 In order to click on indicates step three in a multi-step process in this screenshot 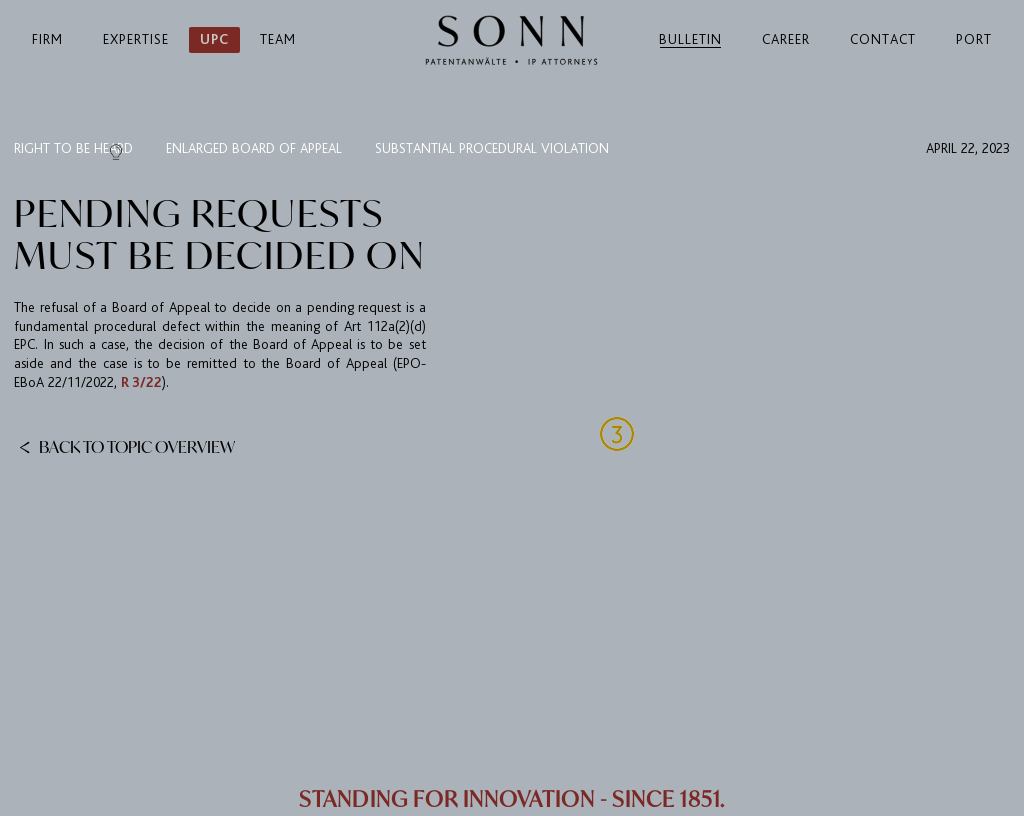, I will do `click(617, 434)`.